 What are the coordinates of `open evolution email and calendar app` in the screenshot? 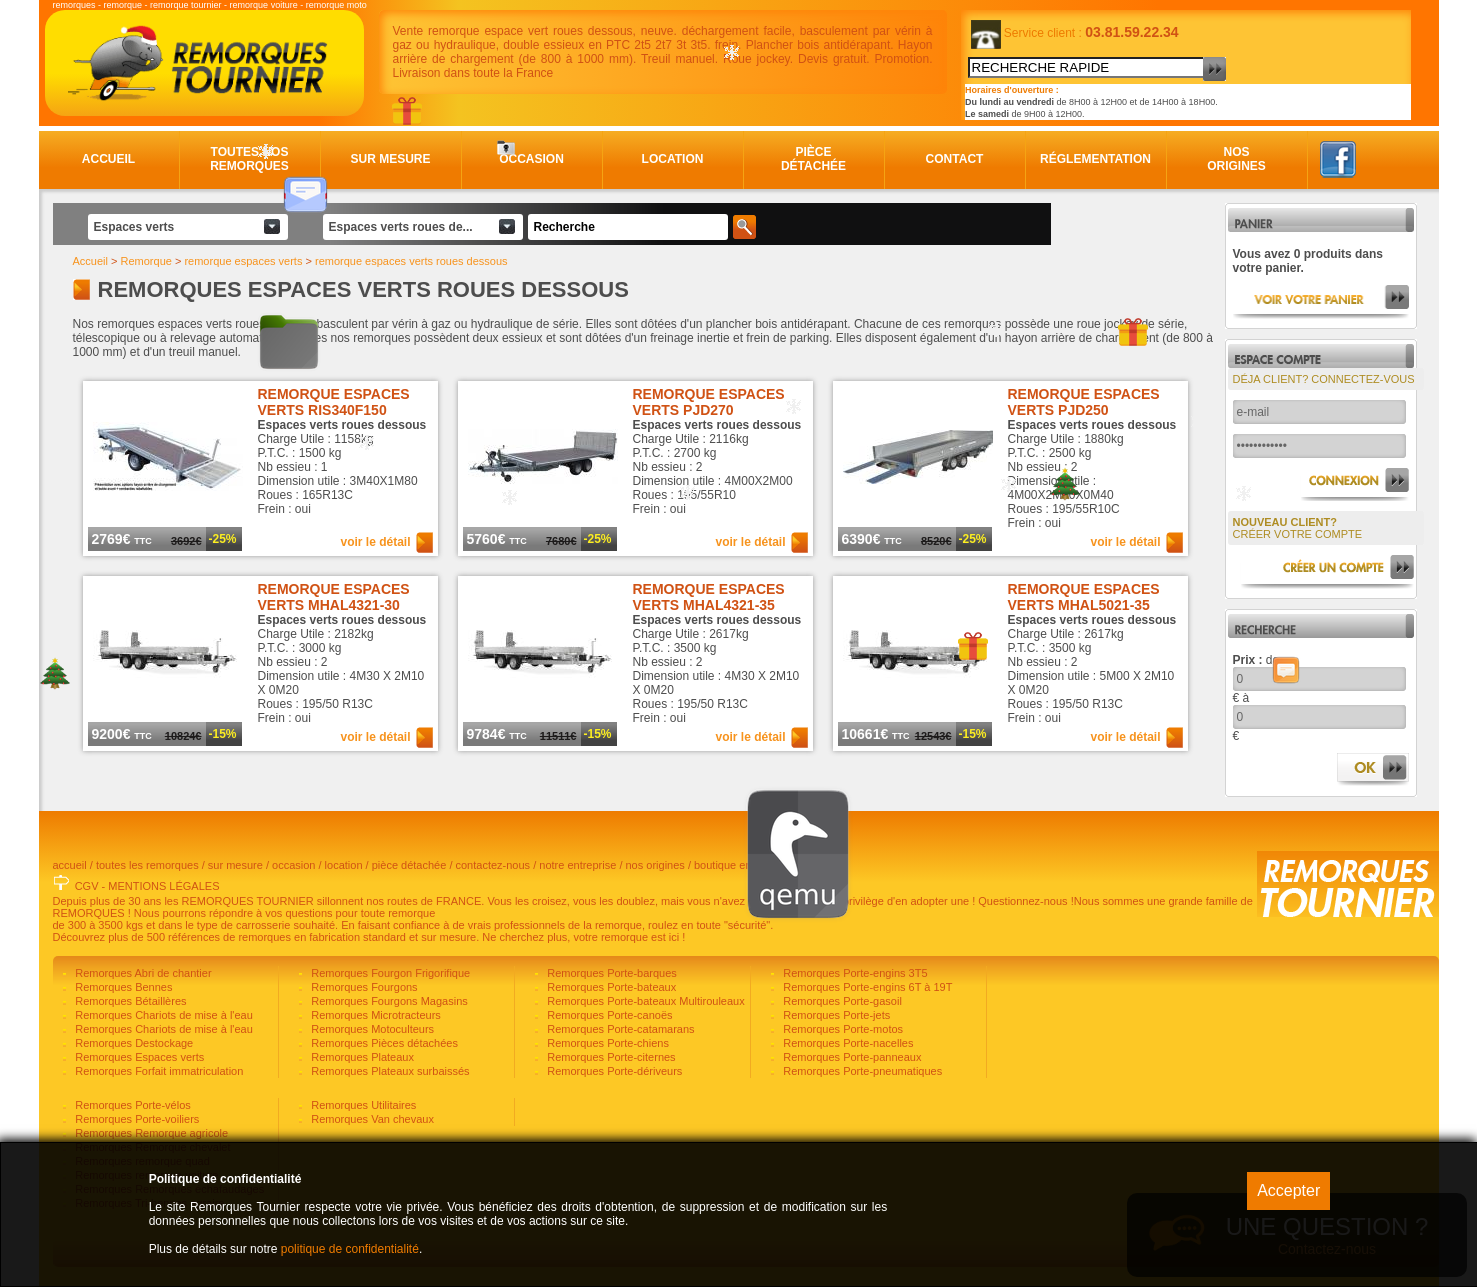 It's located at (305, 194).